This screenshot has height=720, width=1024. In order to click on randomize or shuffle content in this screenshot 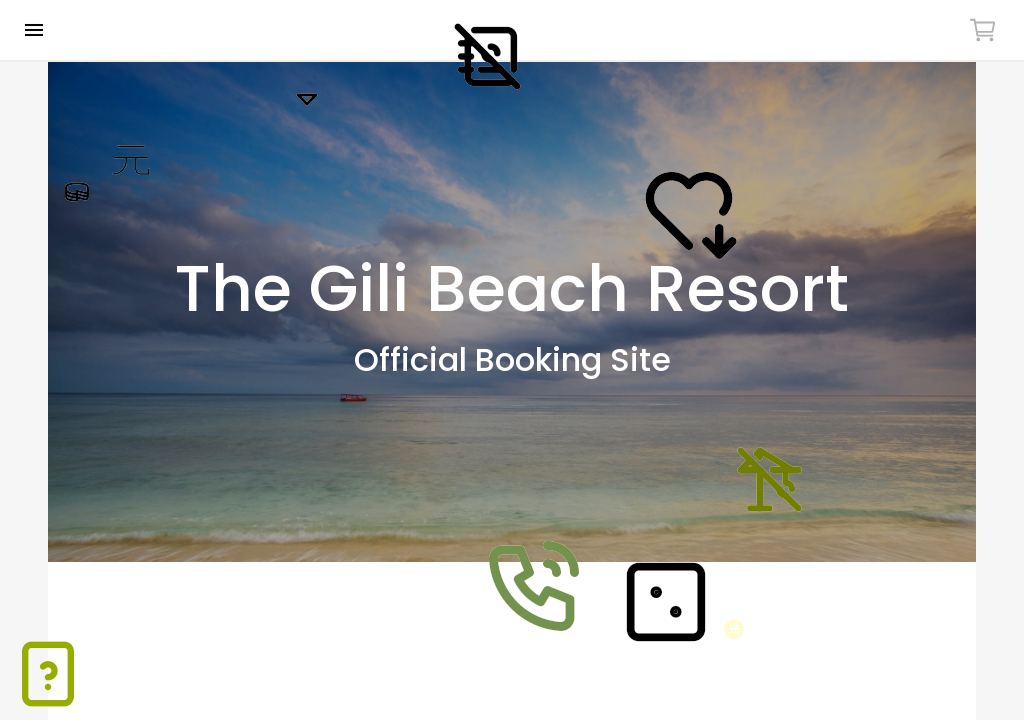, I will do `click(666, 602)`.